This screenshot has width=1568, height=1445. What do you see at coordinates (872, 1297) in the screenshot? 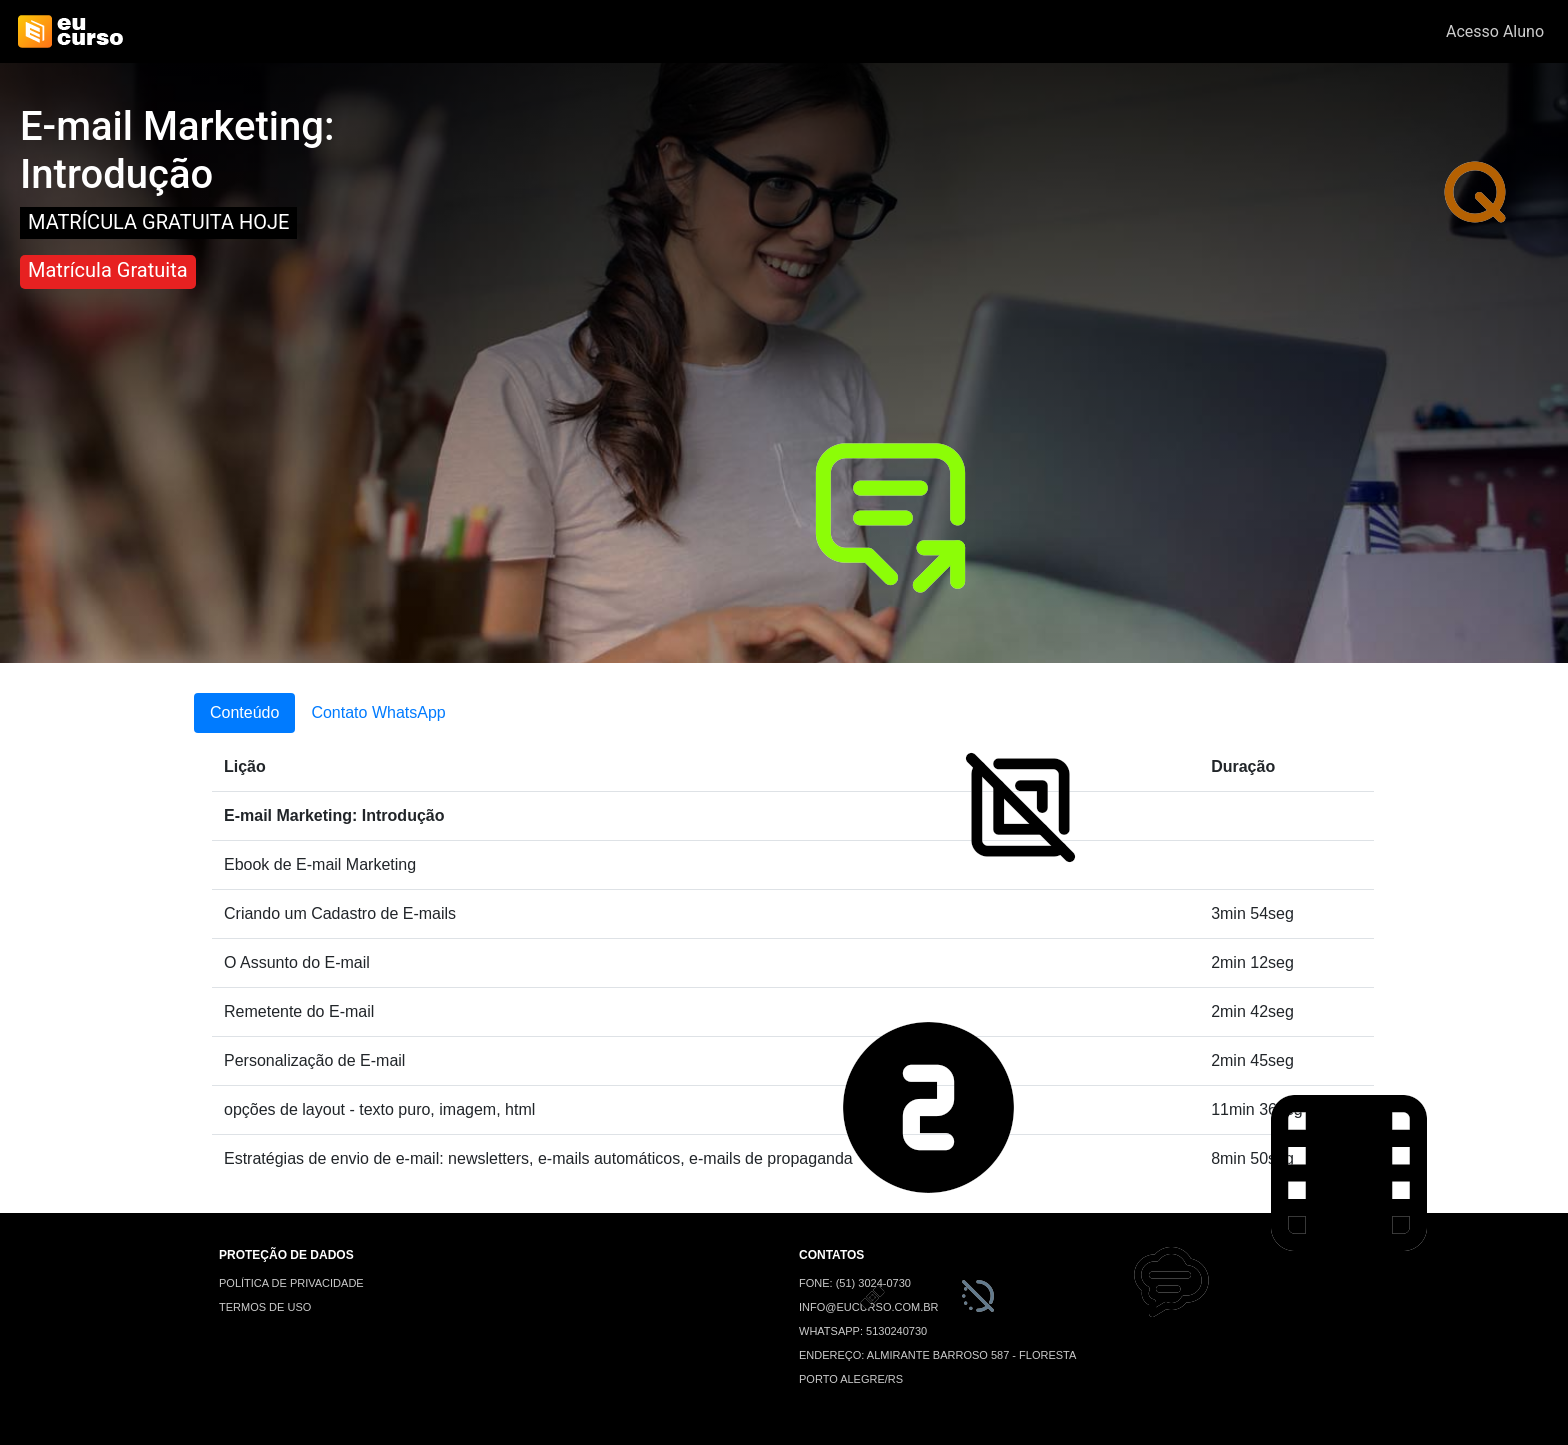
I see `access first aid or medical information` at bounding box center [872, 1297].